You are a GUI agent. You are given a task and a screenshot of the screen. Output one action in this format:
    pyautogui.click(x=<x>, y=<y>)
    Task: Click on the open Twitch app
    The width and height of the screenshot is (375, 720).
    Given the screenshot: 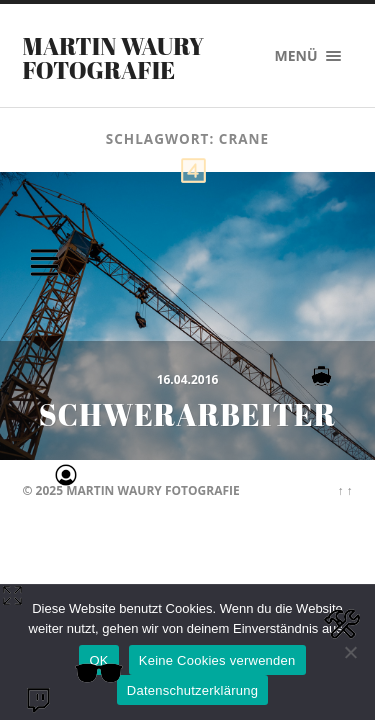 What is the action you would take?
    pyautogui.click(x=38, y=700)
    